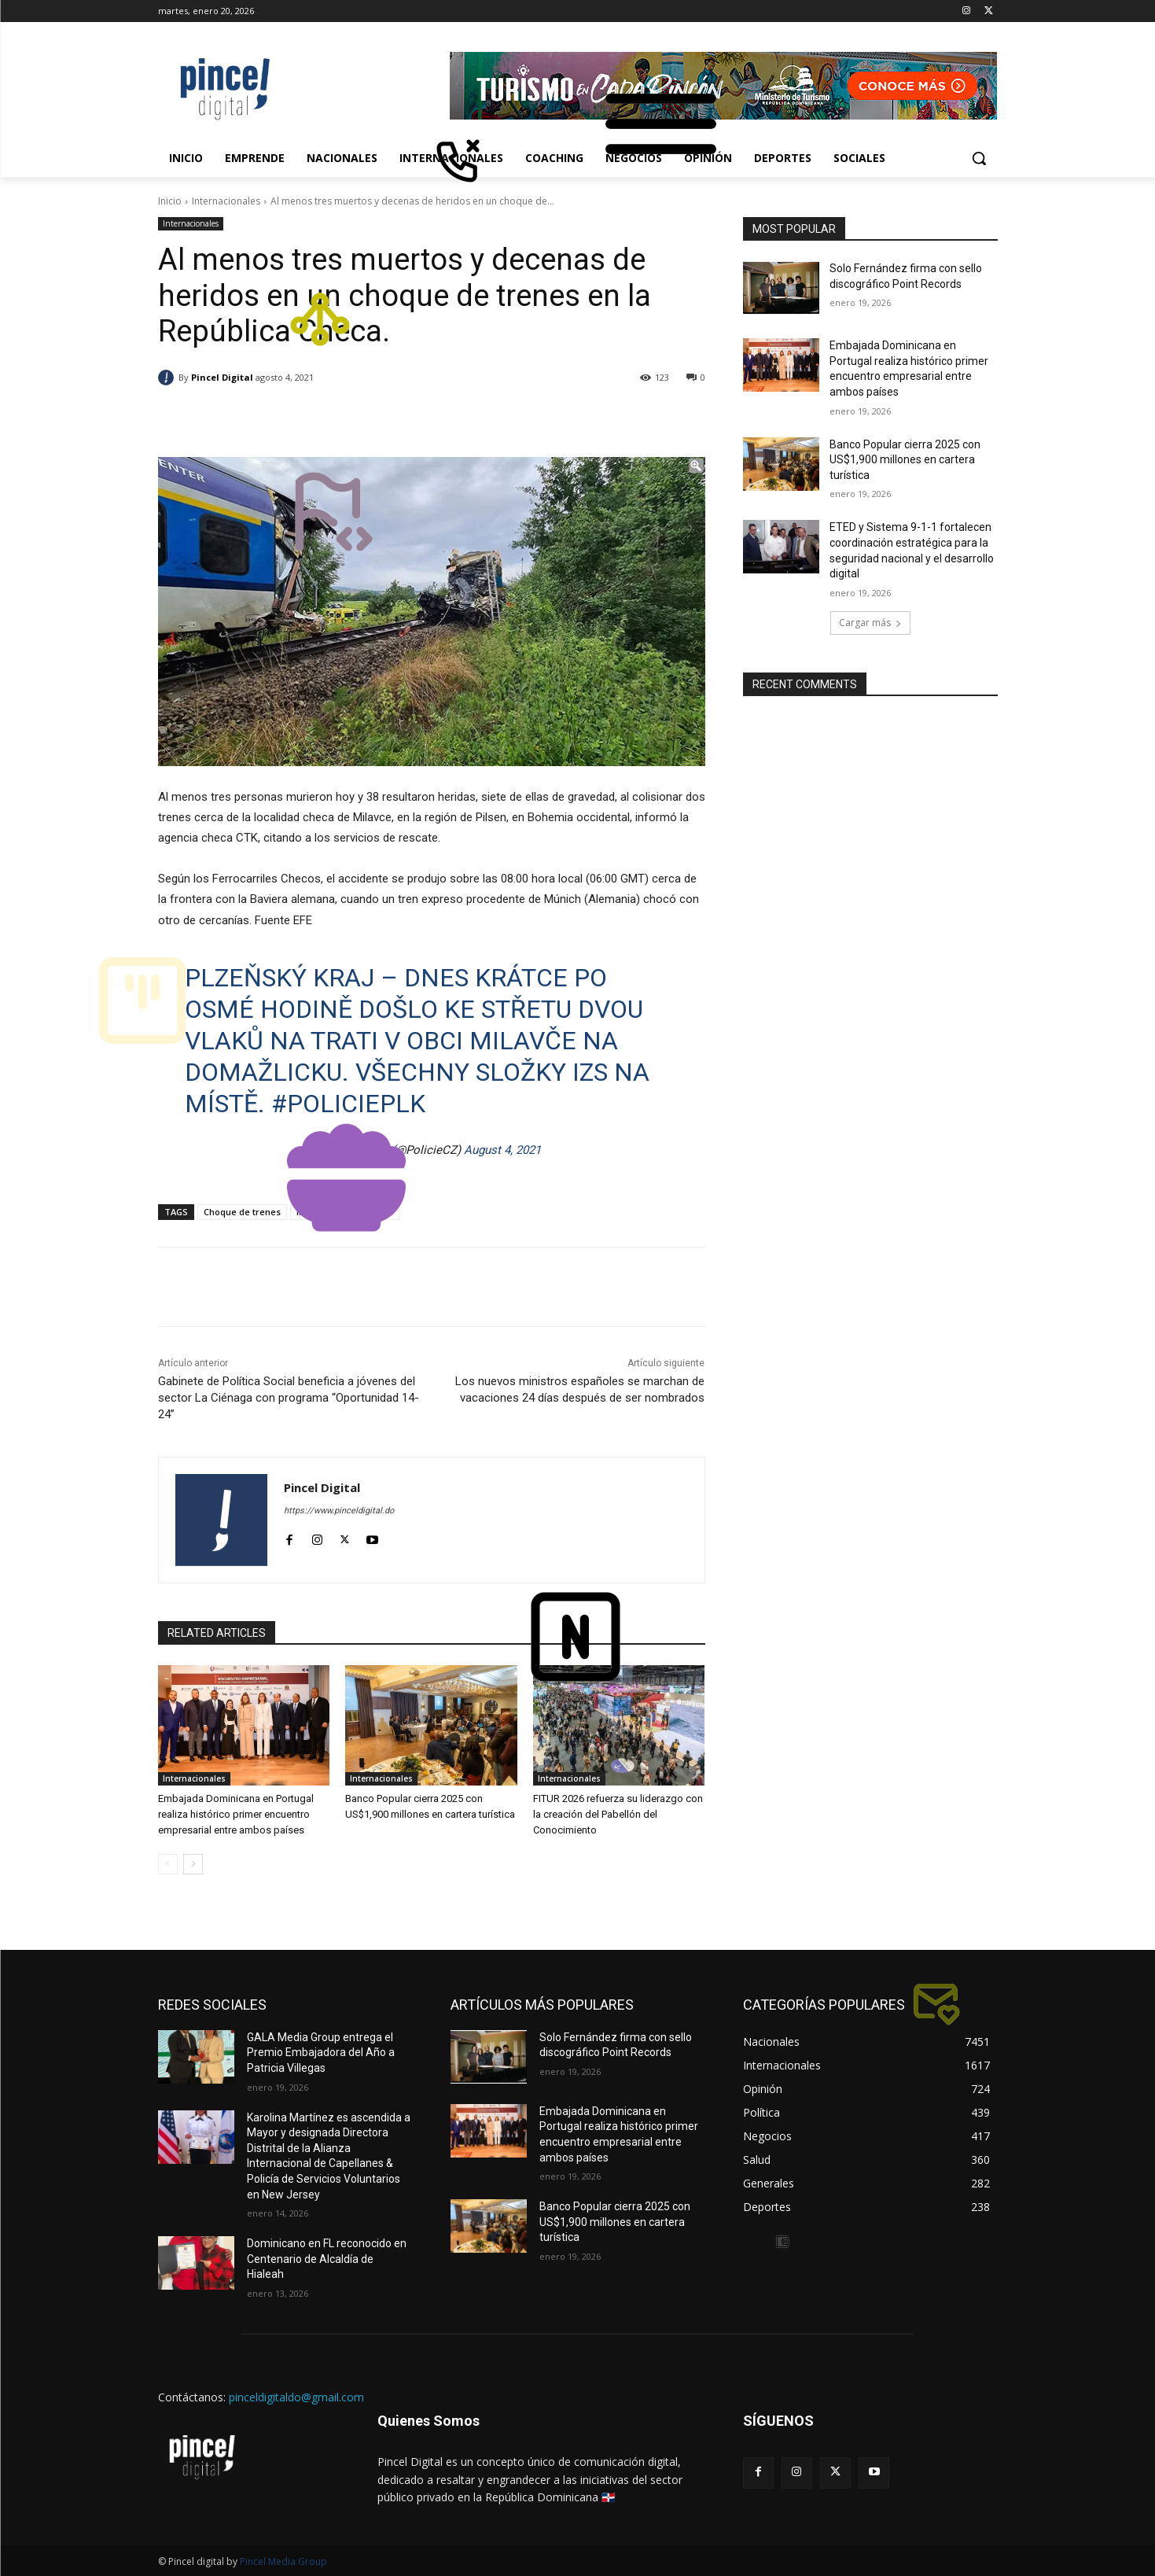  What do you see at coordinates (936, 2001) in the screenshot?
I see `view favorite or loved emails` at bounding box center [936, 2001].